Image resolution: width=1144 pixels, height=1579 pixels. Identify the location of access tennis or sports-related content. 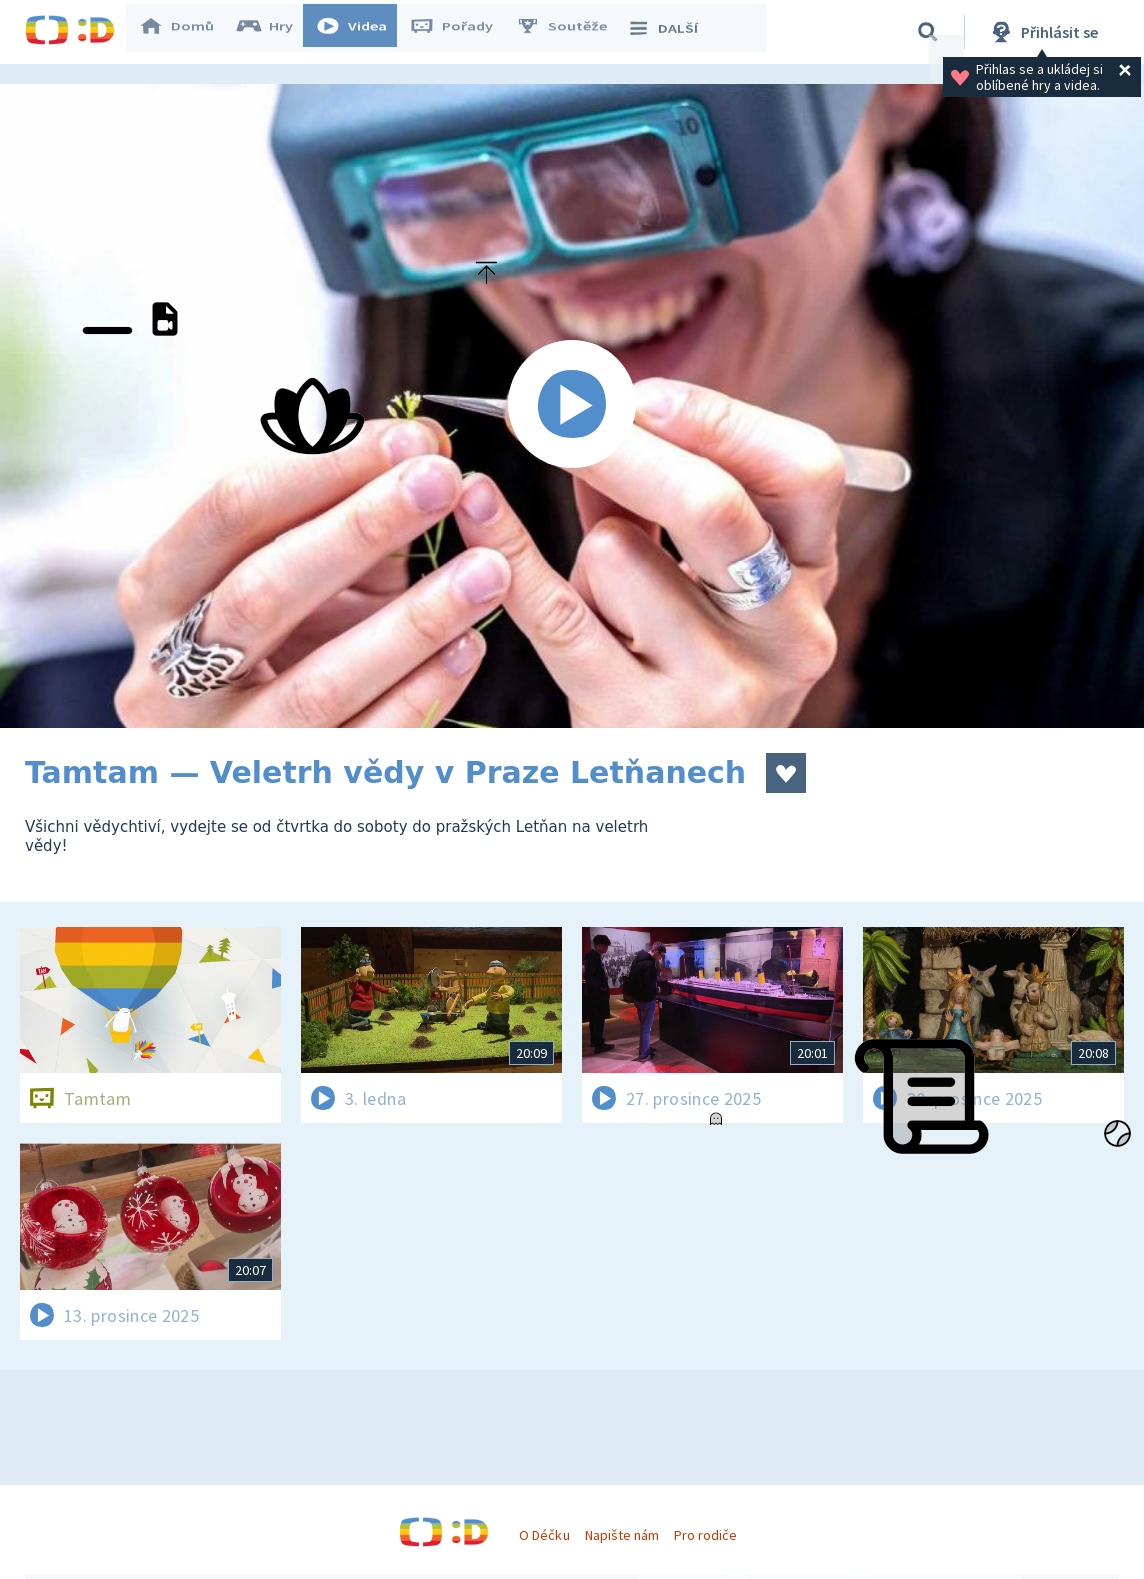
(1117, 1133).